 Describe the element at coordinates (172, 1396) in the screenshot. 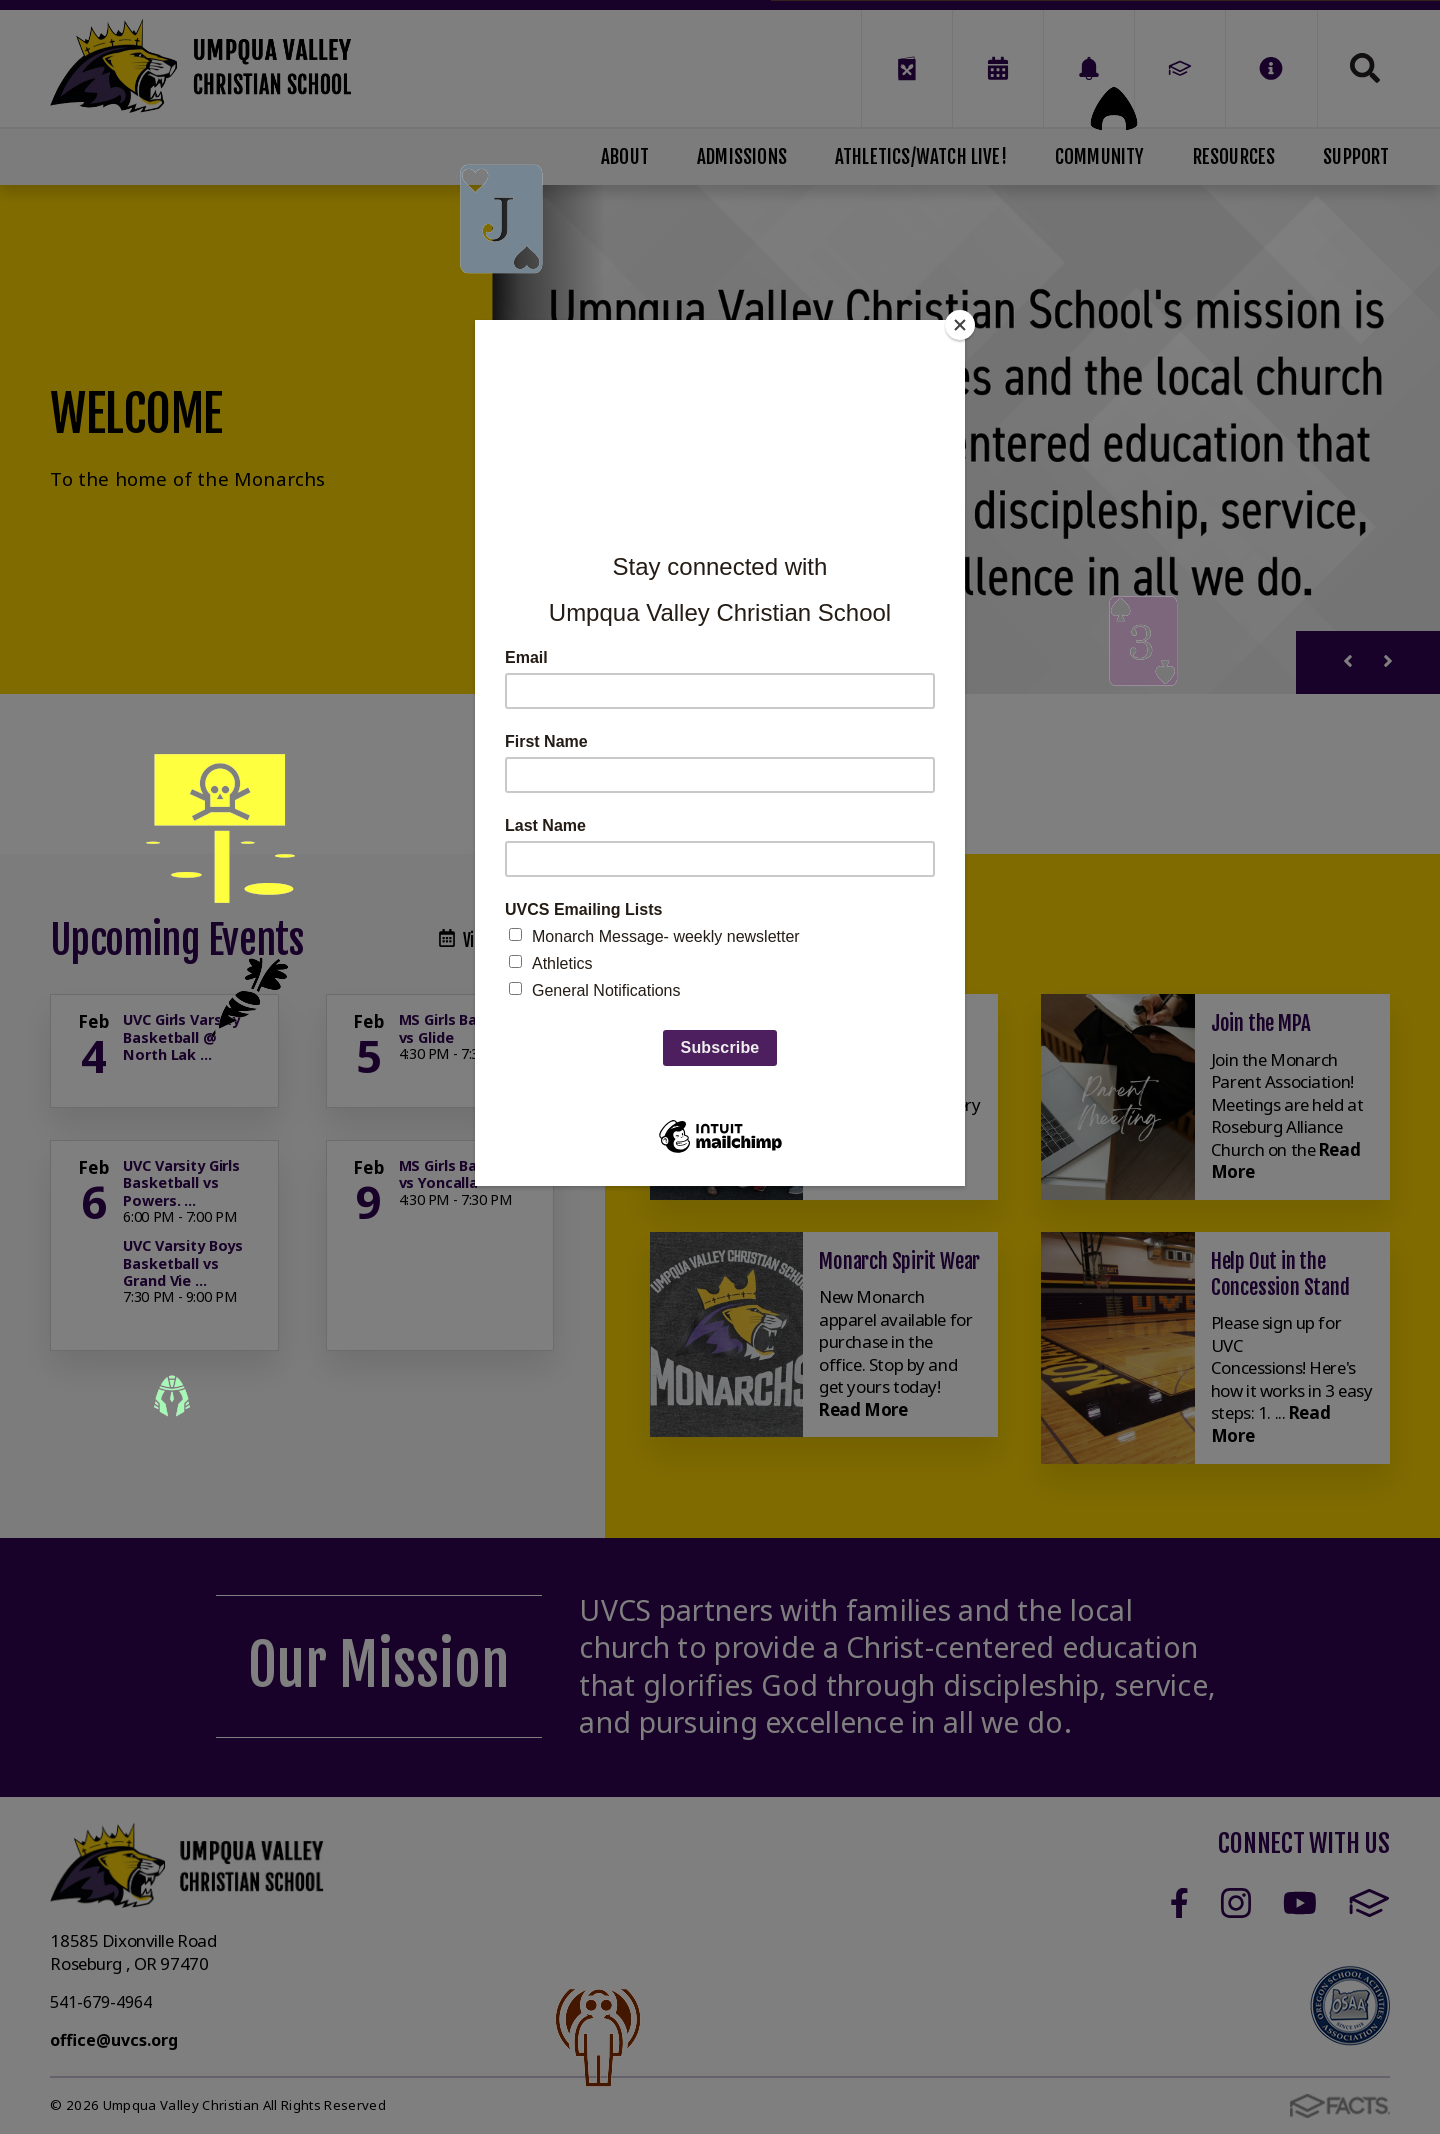

I see `select warlock class or character` at that location.